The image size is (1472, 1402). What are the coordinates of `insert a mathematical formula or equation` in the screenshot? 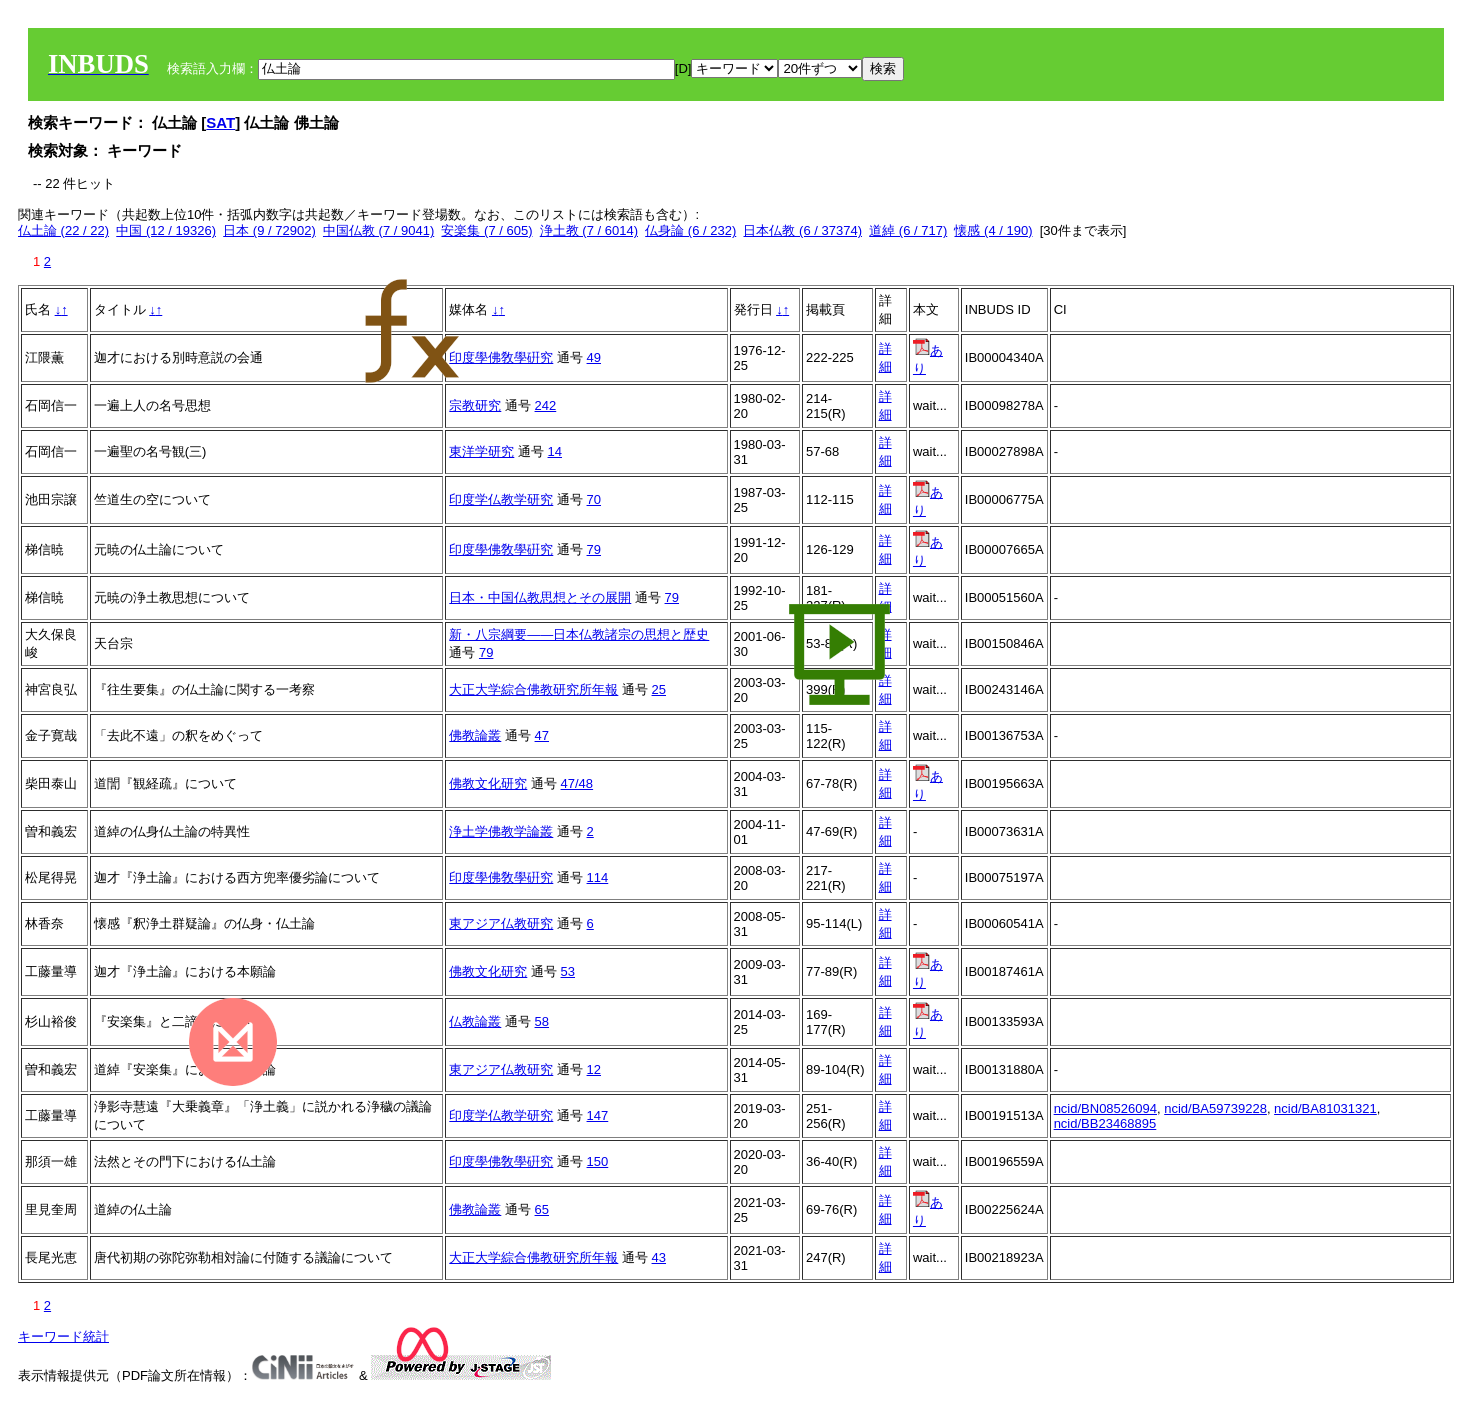 It's located at (412, 331).